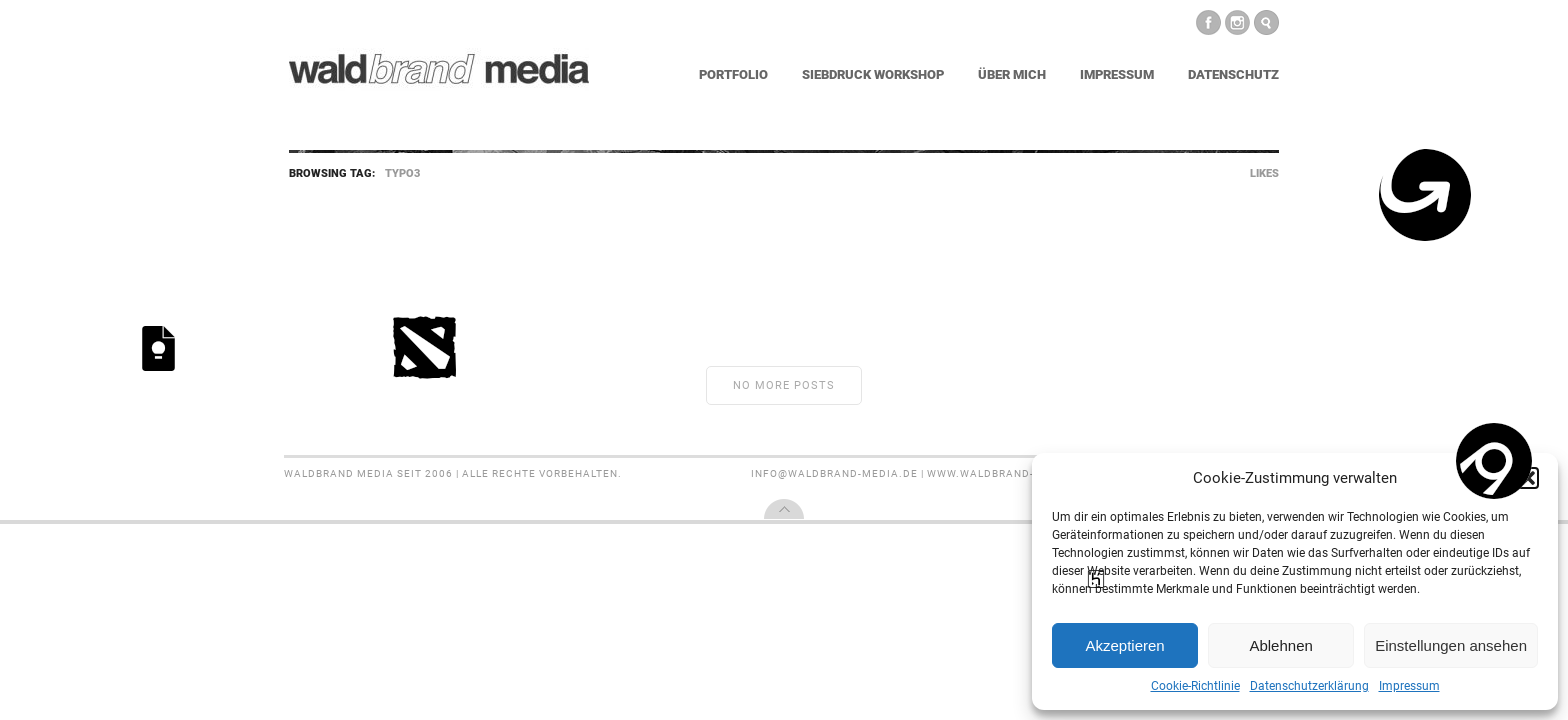 The width and height of the screenshot is (1568, 720). Describe the element at coordinates (1494, 461) in the screenshot. I see `visit AppVeyor CI/CD platform` at that location.